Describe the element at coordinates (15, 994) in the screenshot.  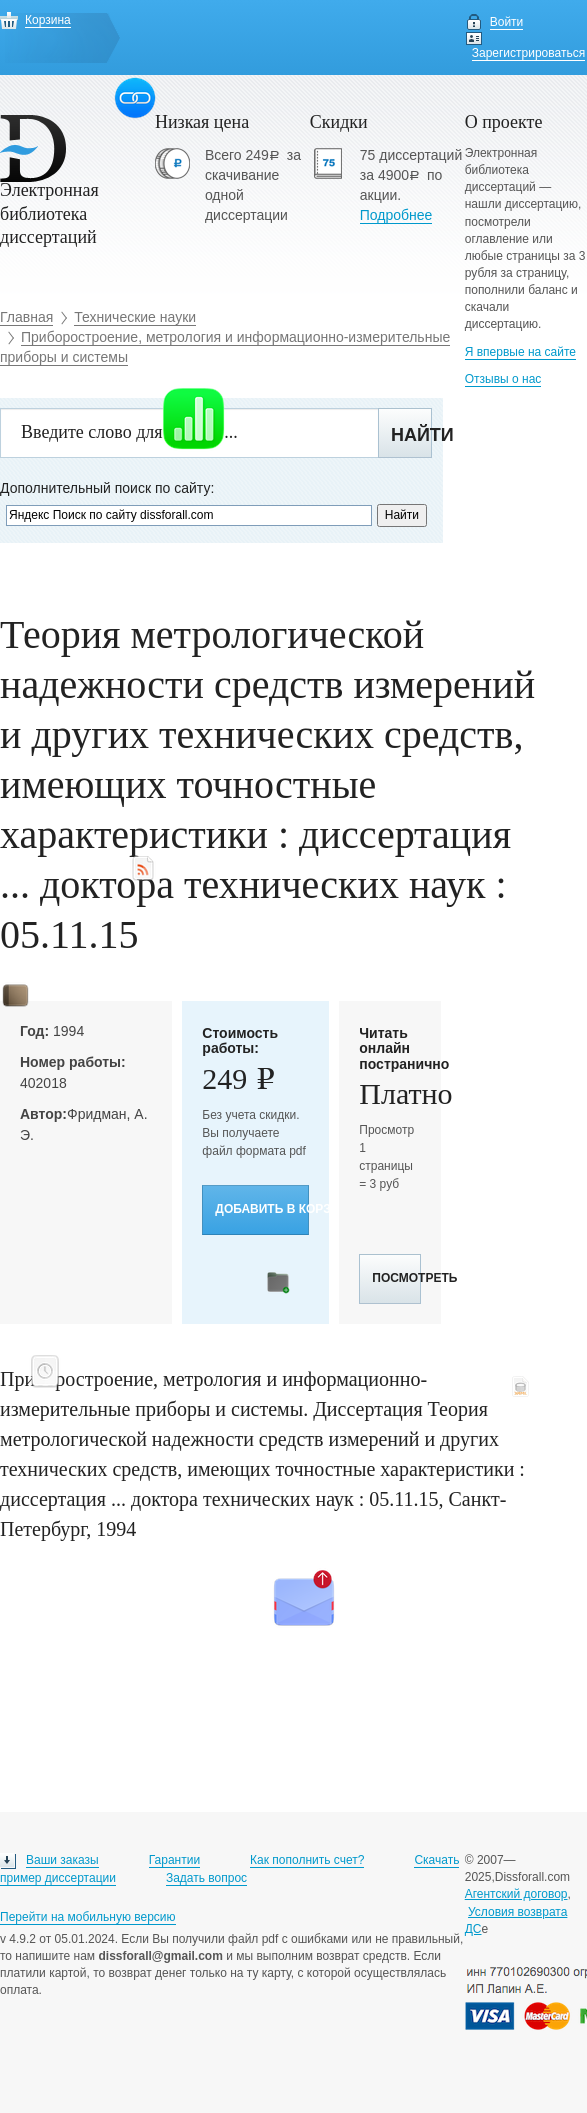
I see `access desktop folder or files` at that location.